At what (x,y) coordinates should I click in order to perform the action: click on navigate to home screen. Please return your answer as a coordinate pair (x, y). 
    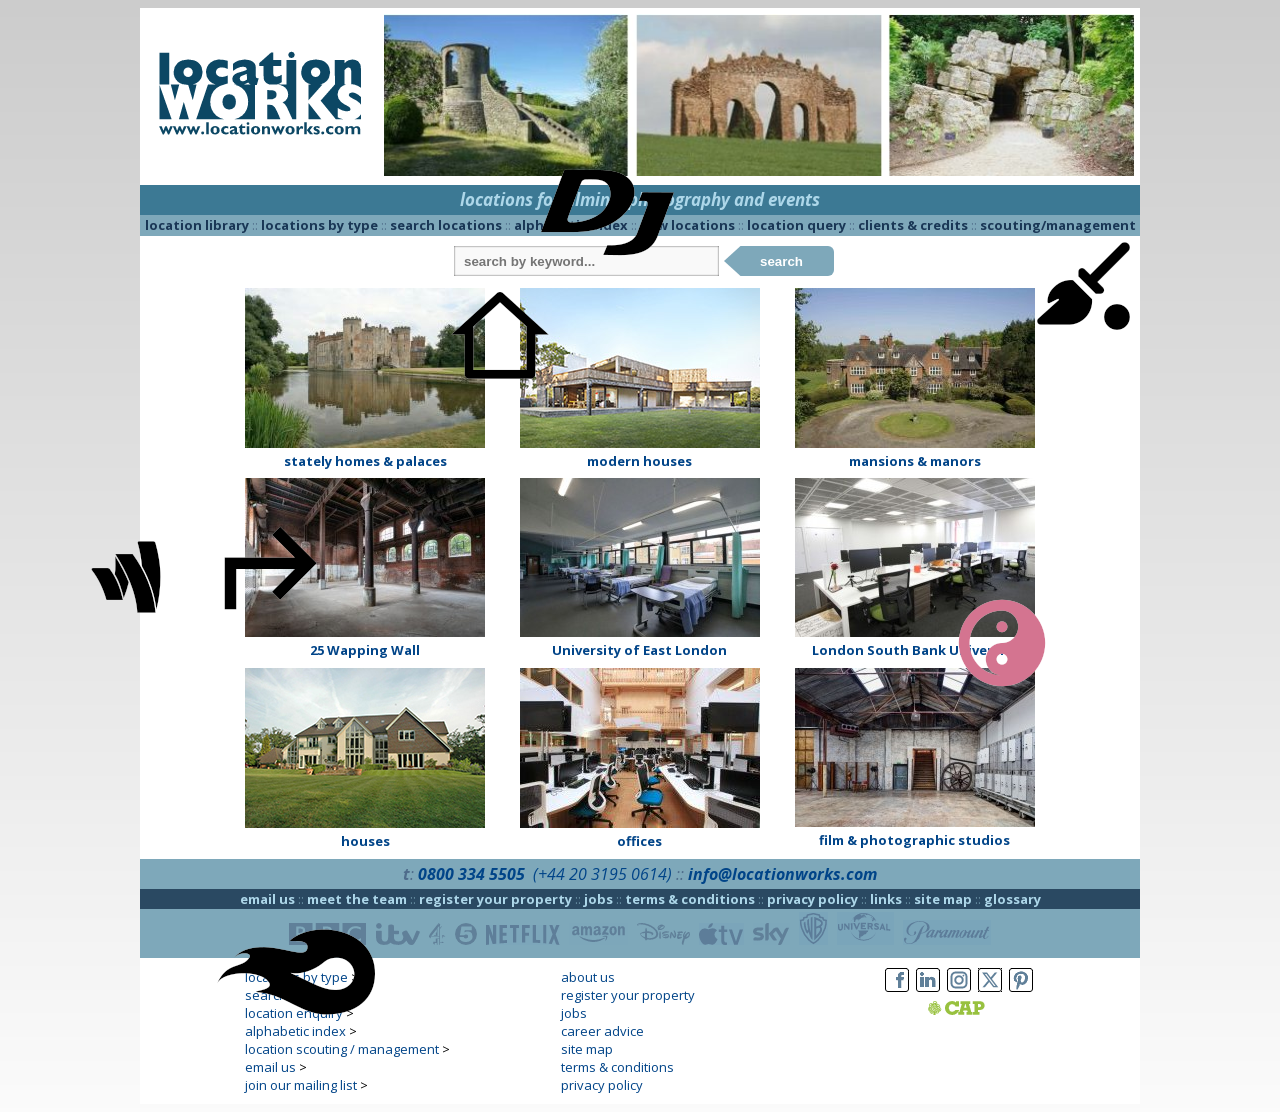
    Looking at the image, I should click on (500, 339).